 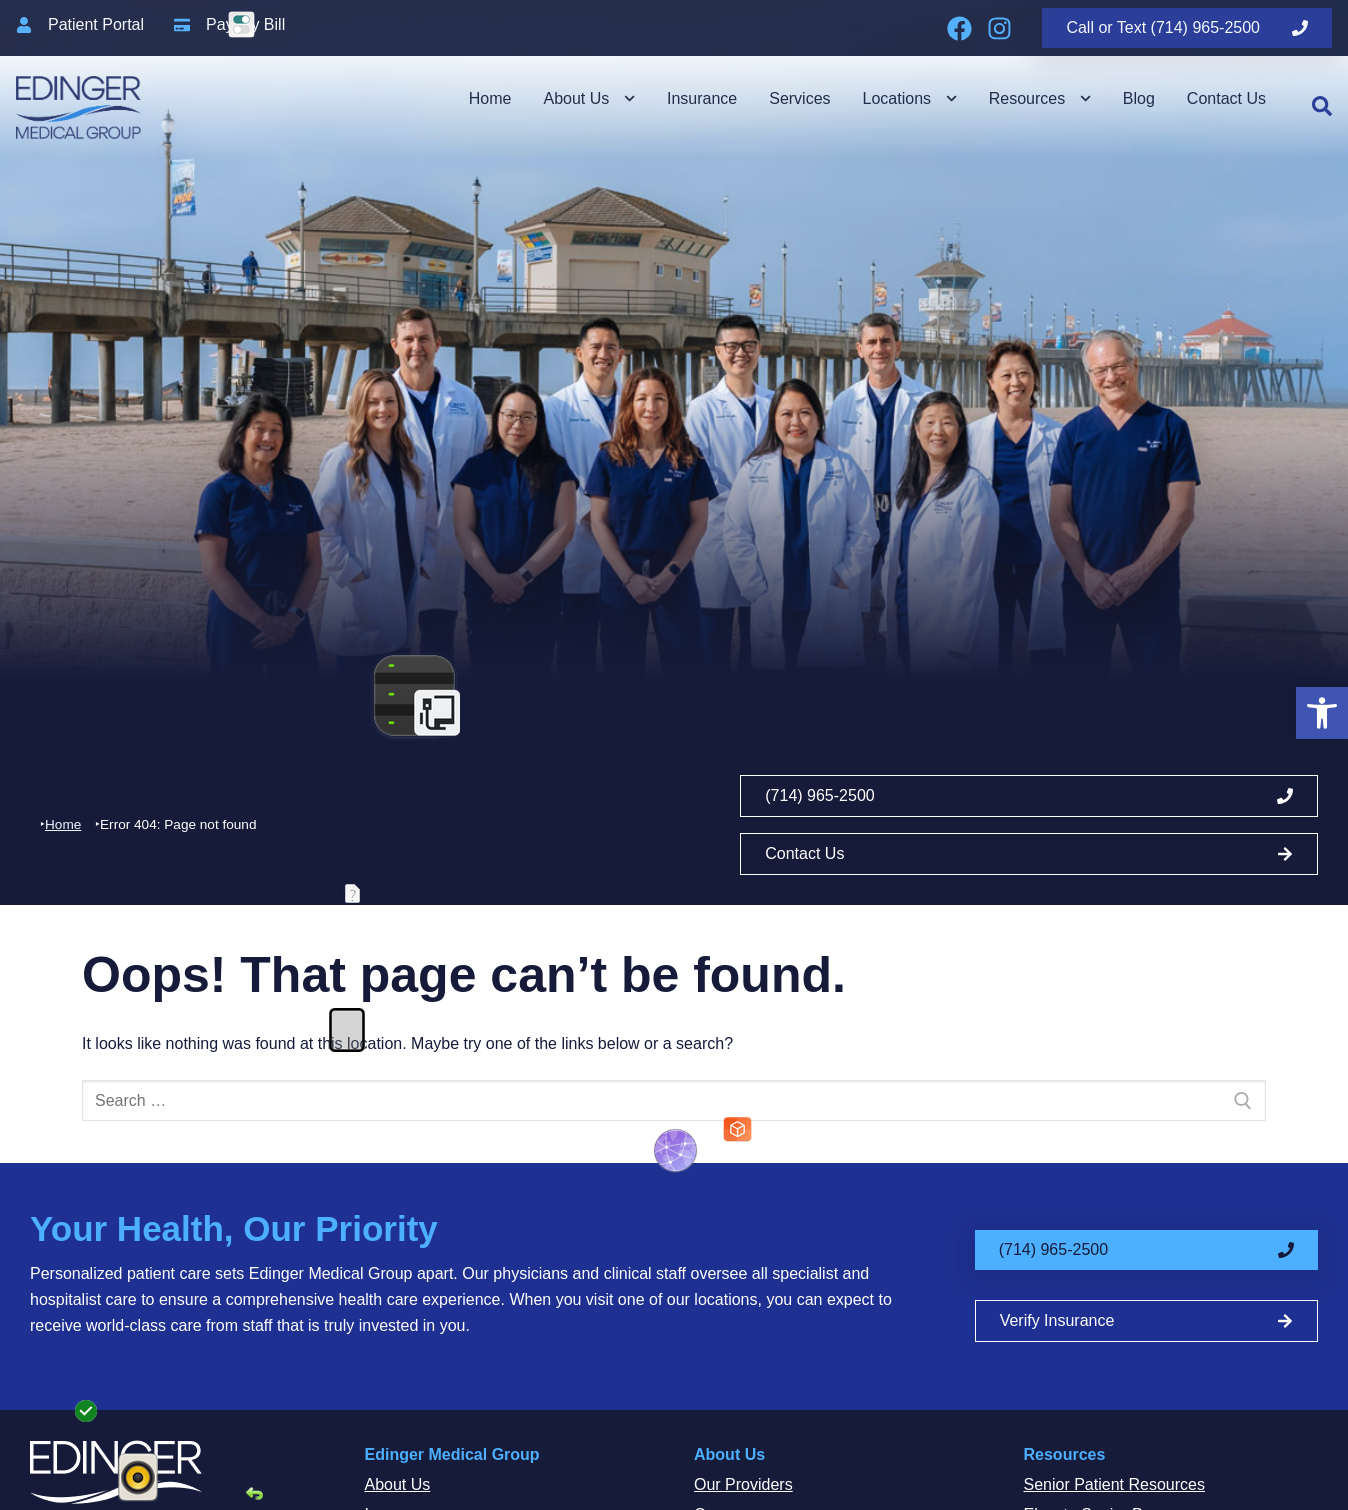 I want to click on configure DHCP server settings, so click(x=415, y=697).